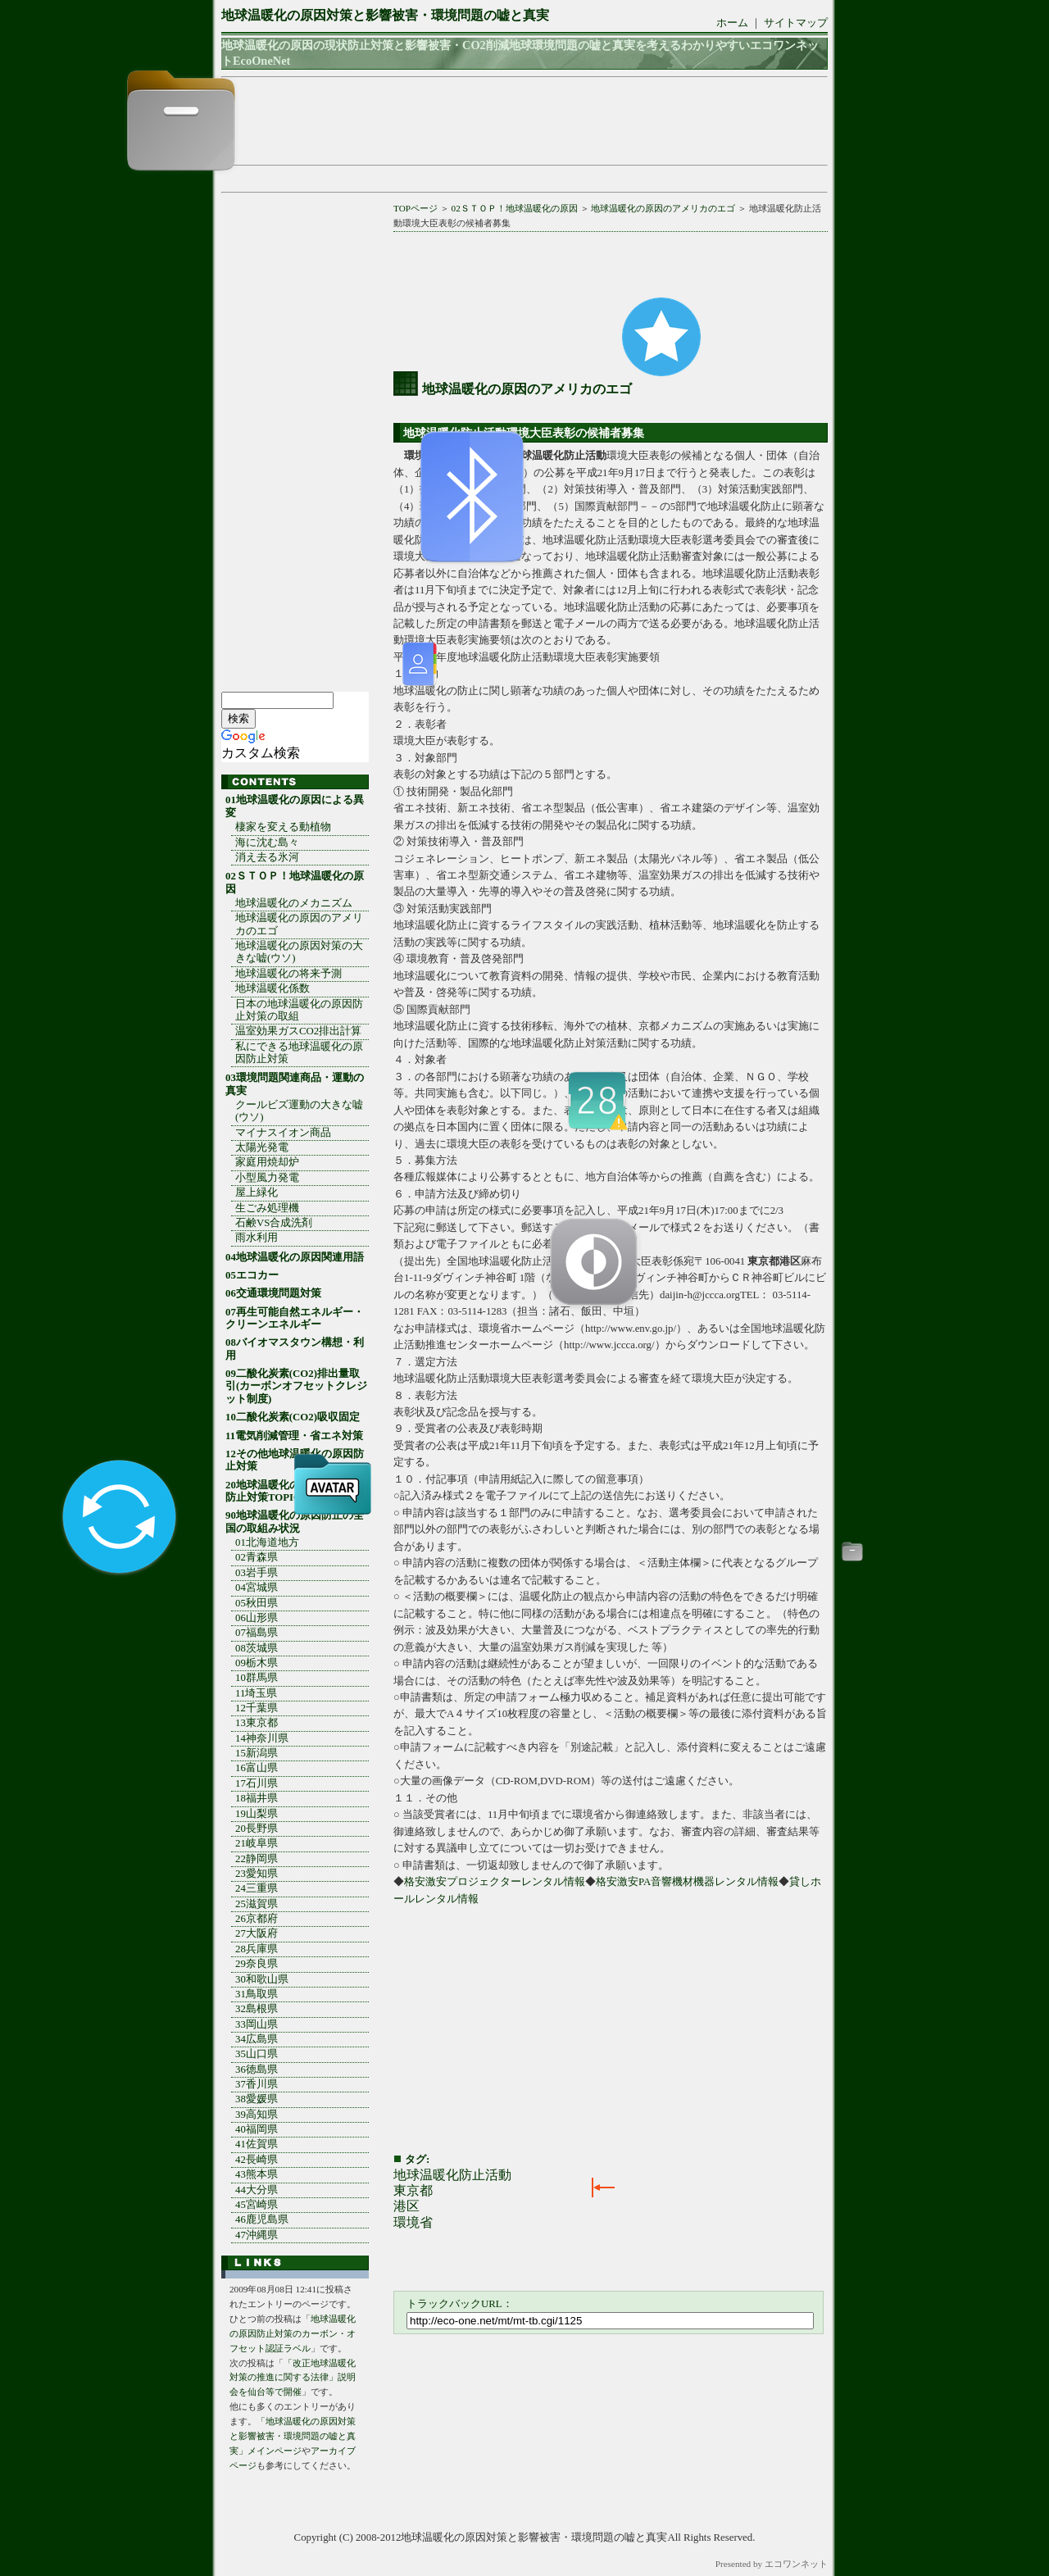  Describe the element at coordinates (181, 120) in the screenshot. I see `open the file manager` at that location.